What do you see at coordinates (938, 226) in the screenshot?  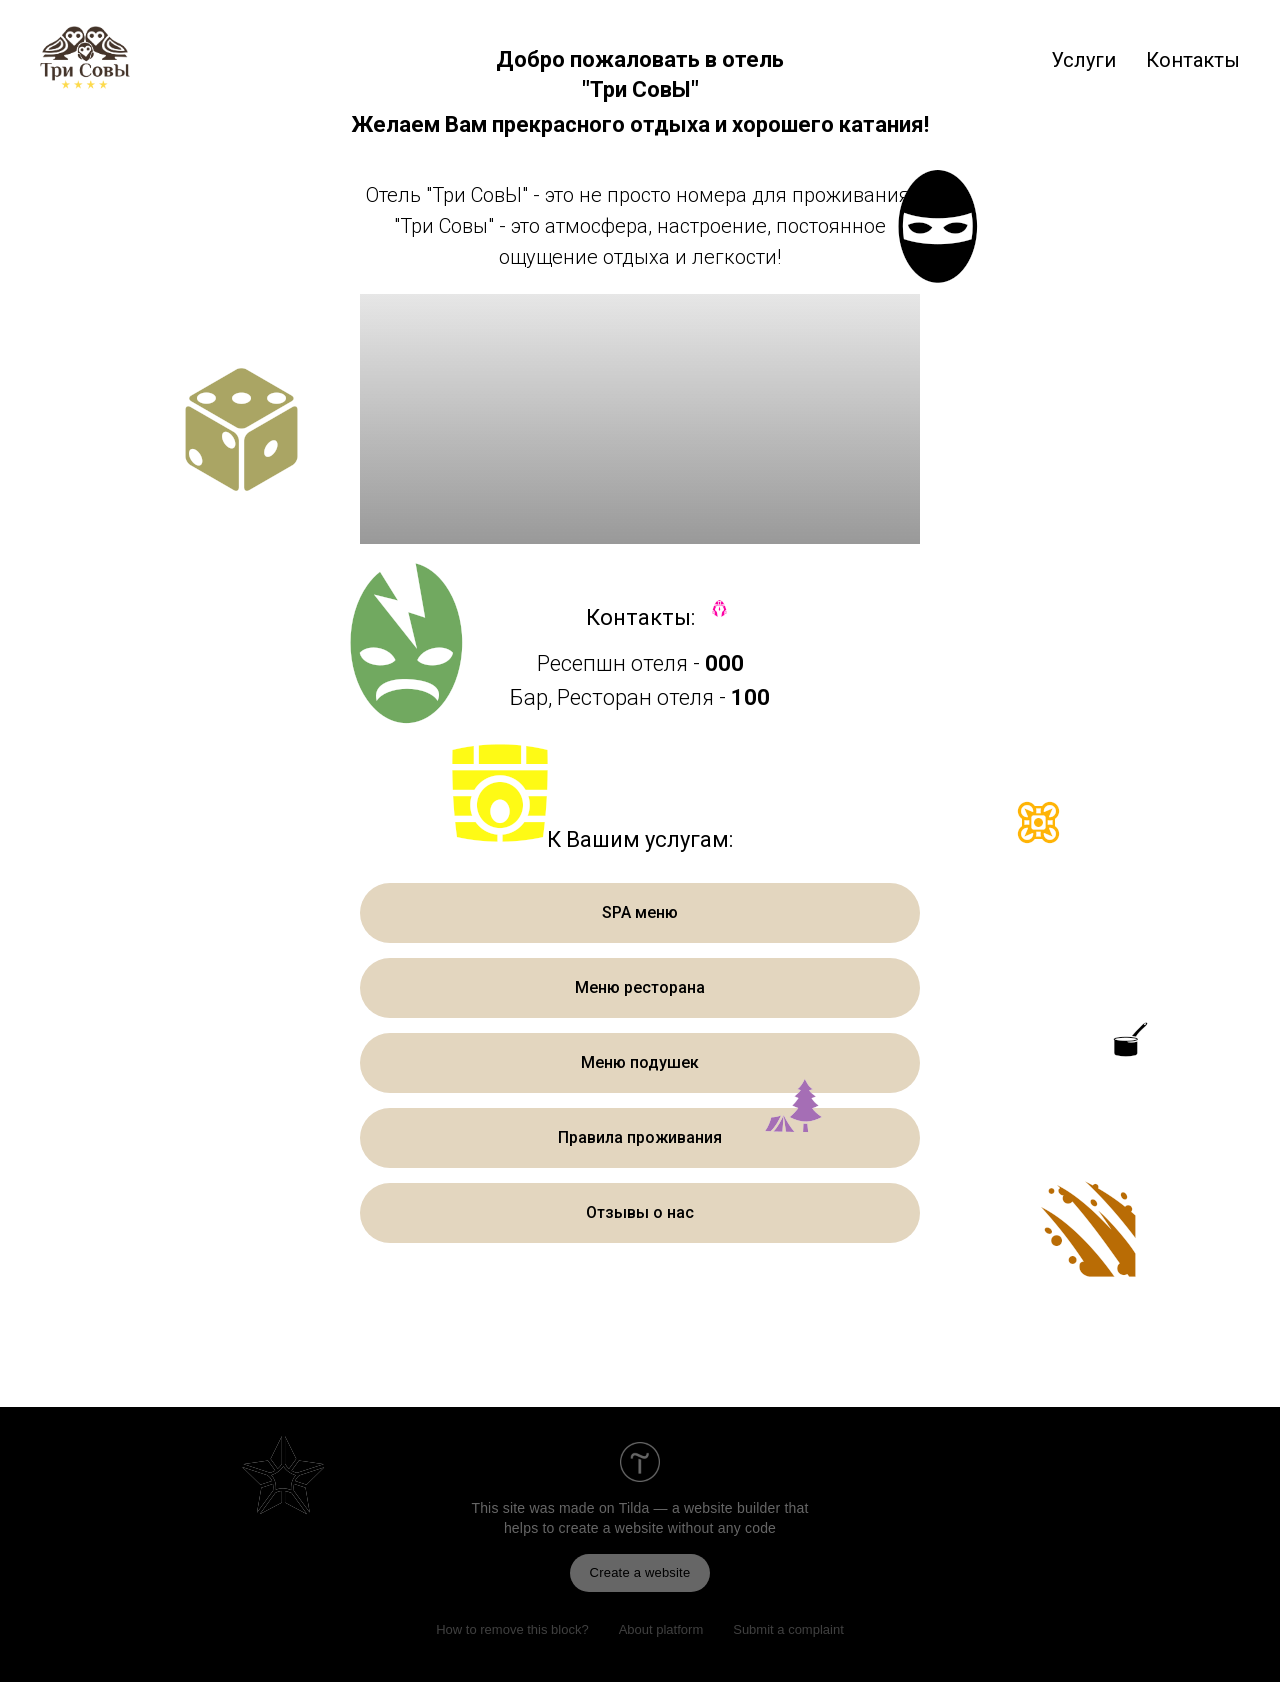 I see `toggle stealth or incognito mode` at bounding box center [938, 226].